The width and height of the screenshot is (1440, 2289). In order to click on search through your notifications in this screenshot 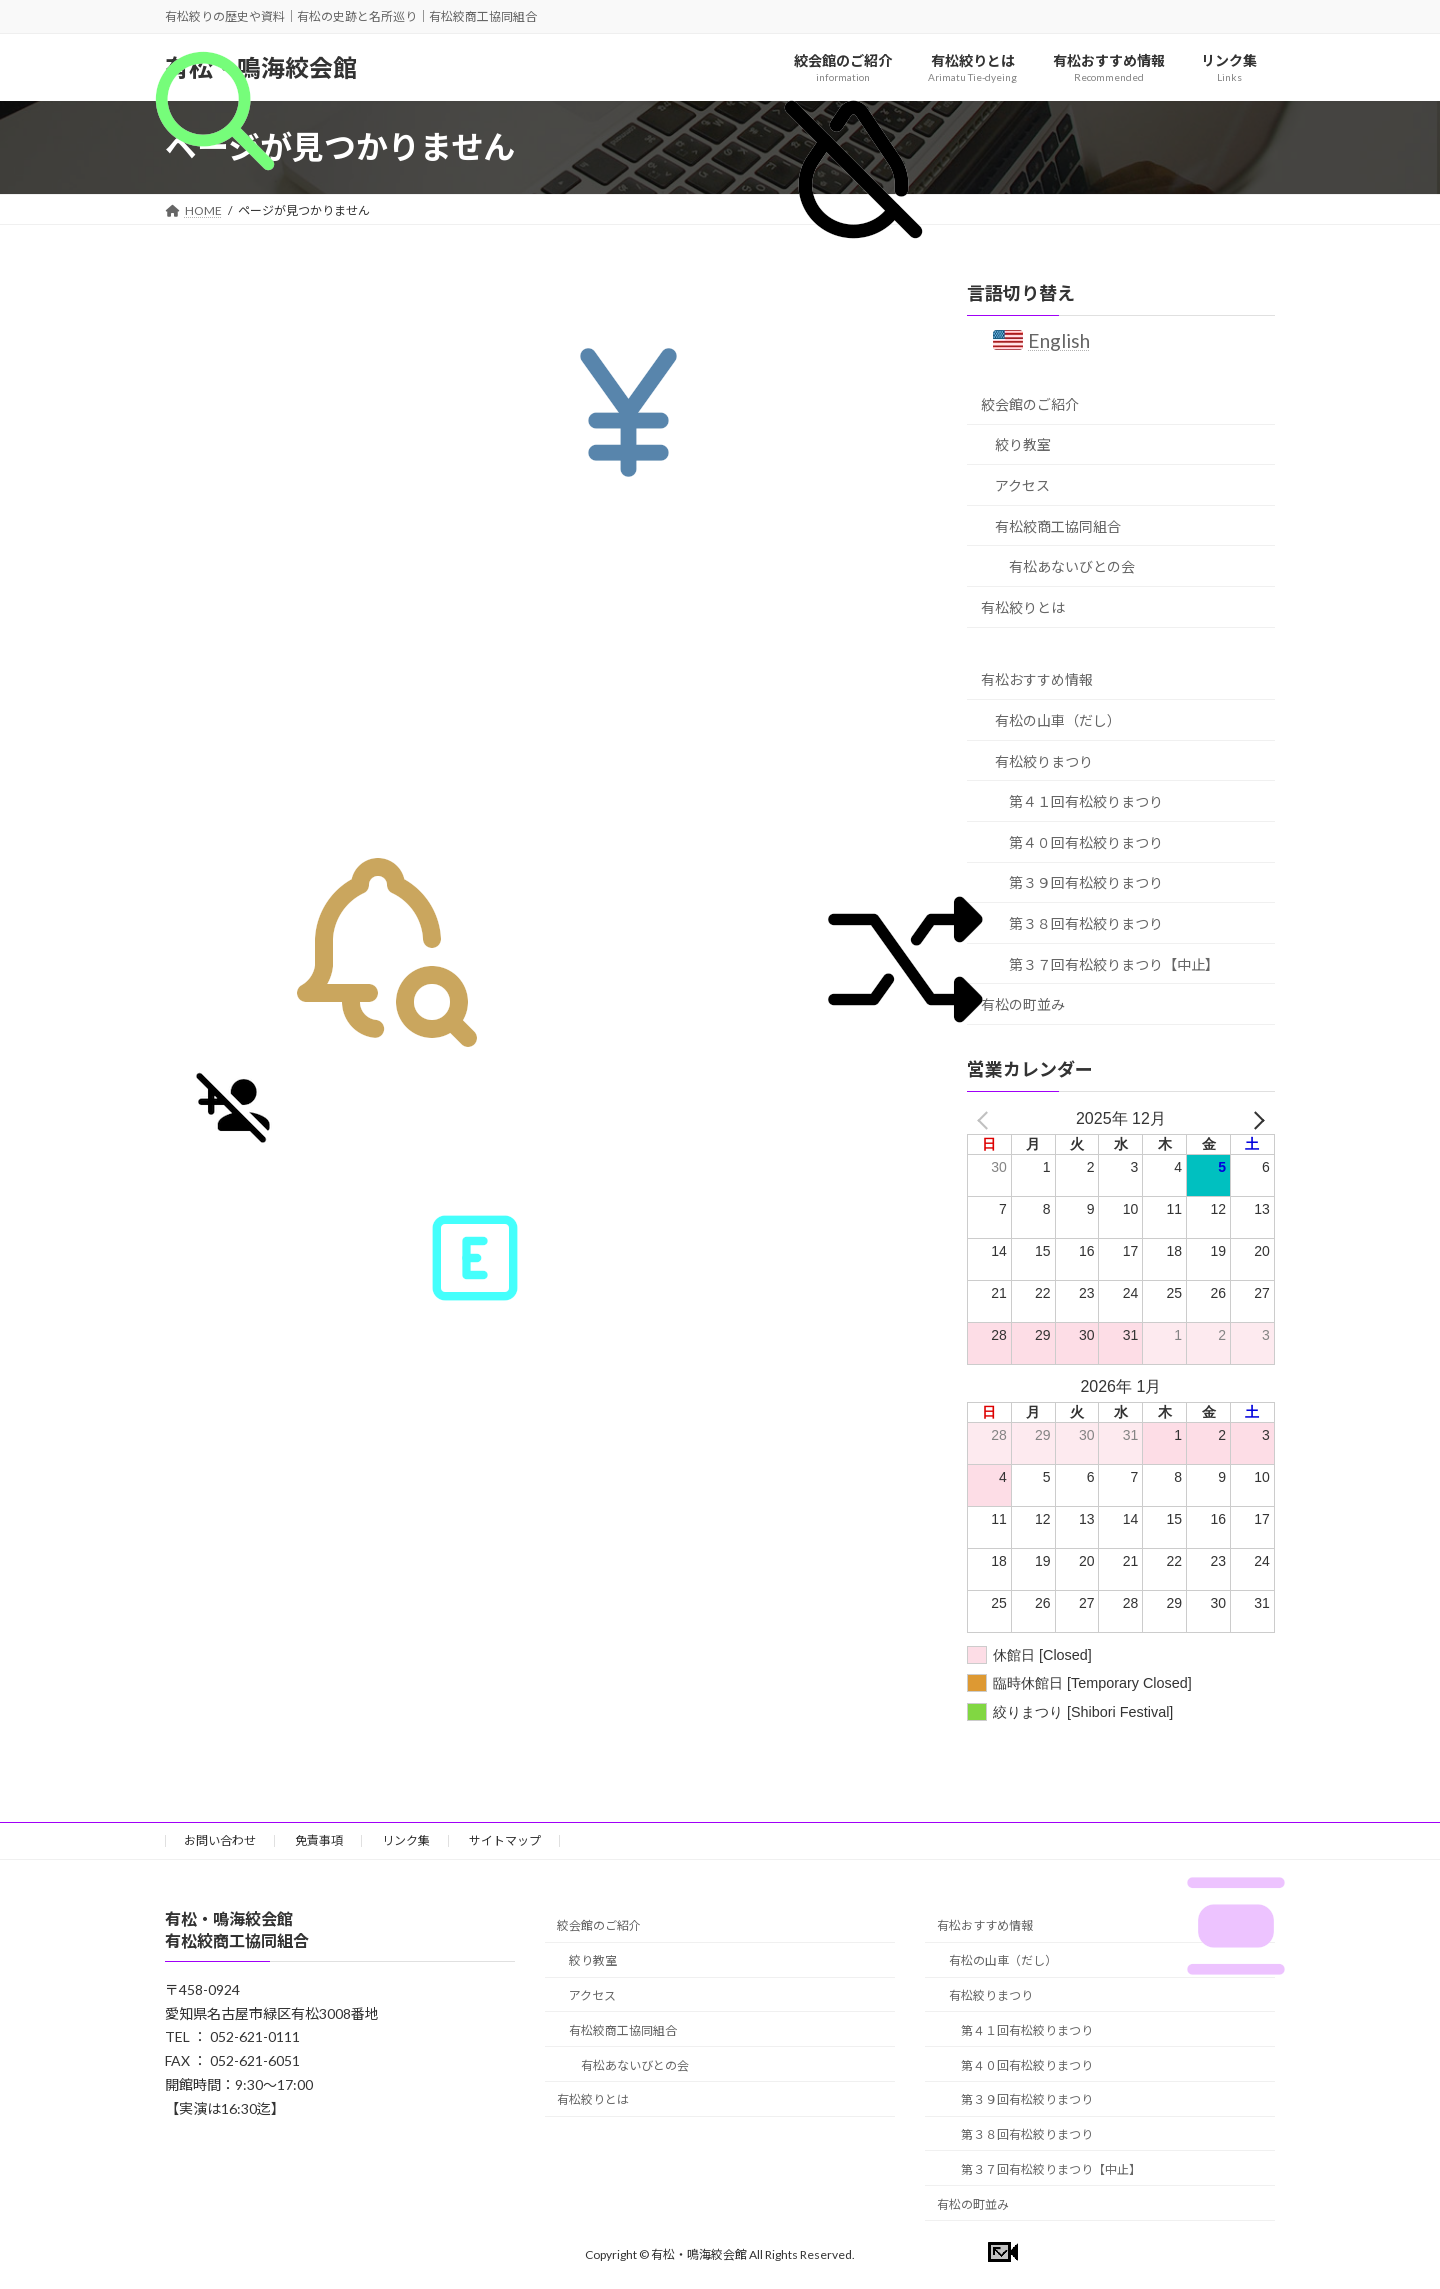, I will do `click(378, 948)`.